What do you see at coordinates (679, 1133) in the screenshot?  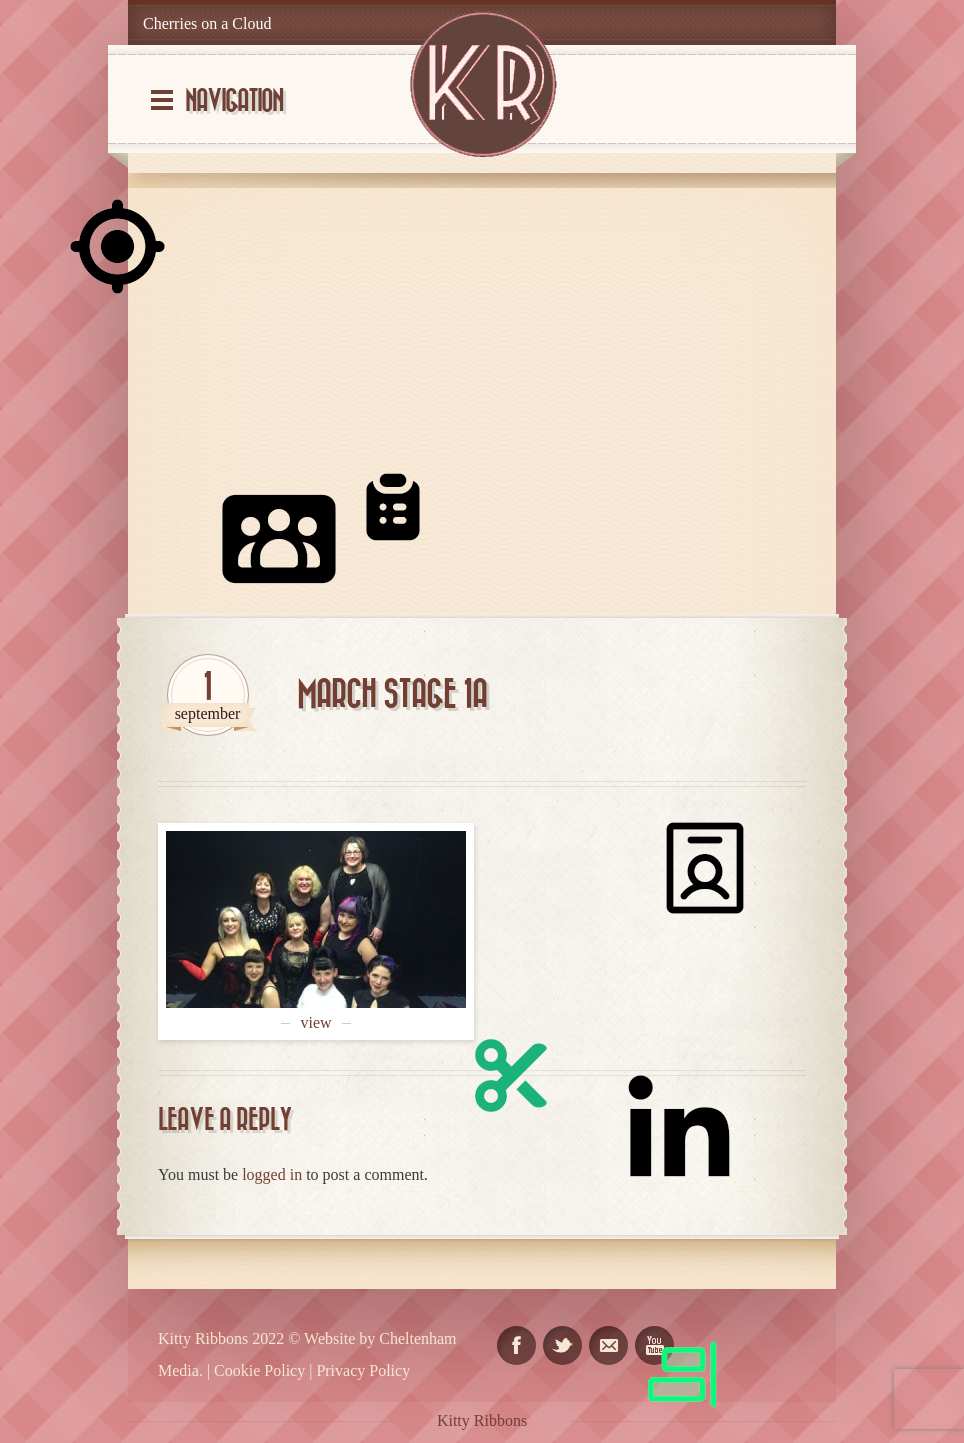 I see `connect with linkedin profile` at bounding box center [679, 1133].